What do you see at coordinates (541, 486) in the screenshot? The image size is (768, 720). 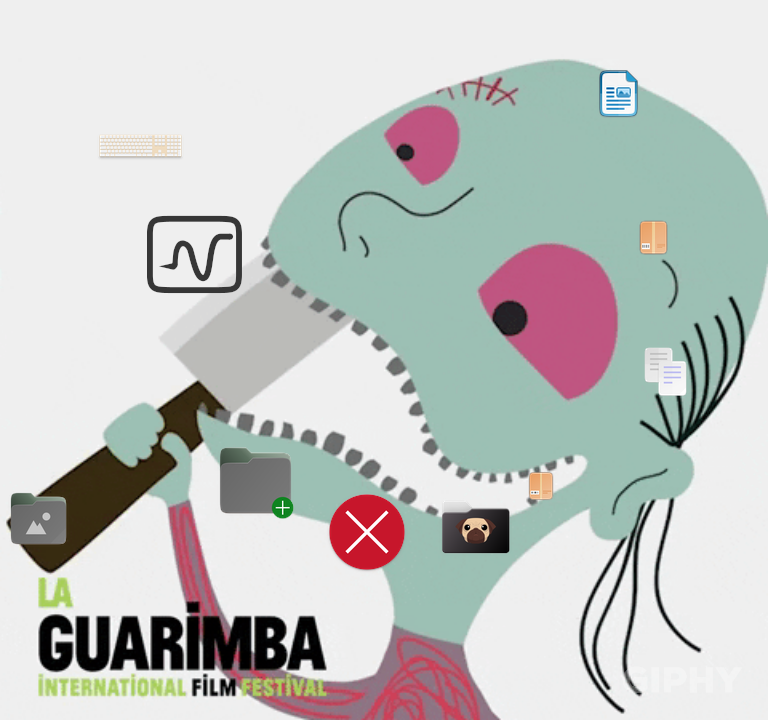 I see `a compressed or archived file` at bounding box center [541, 486].